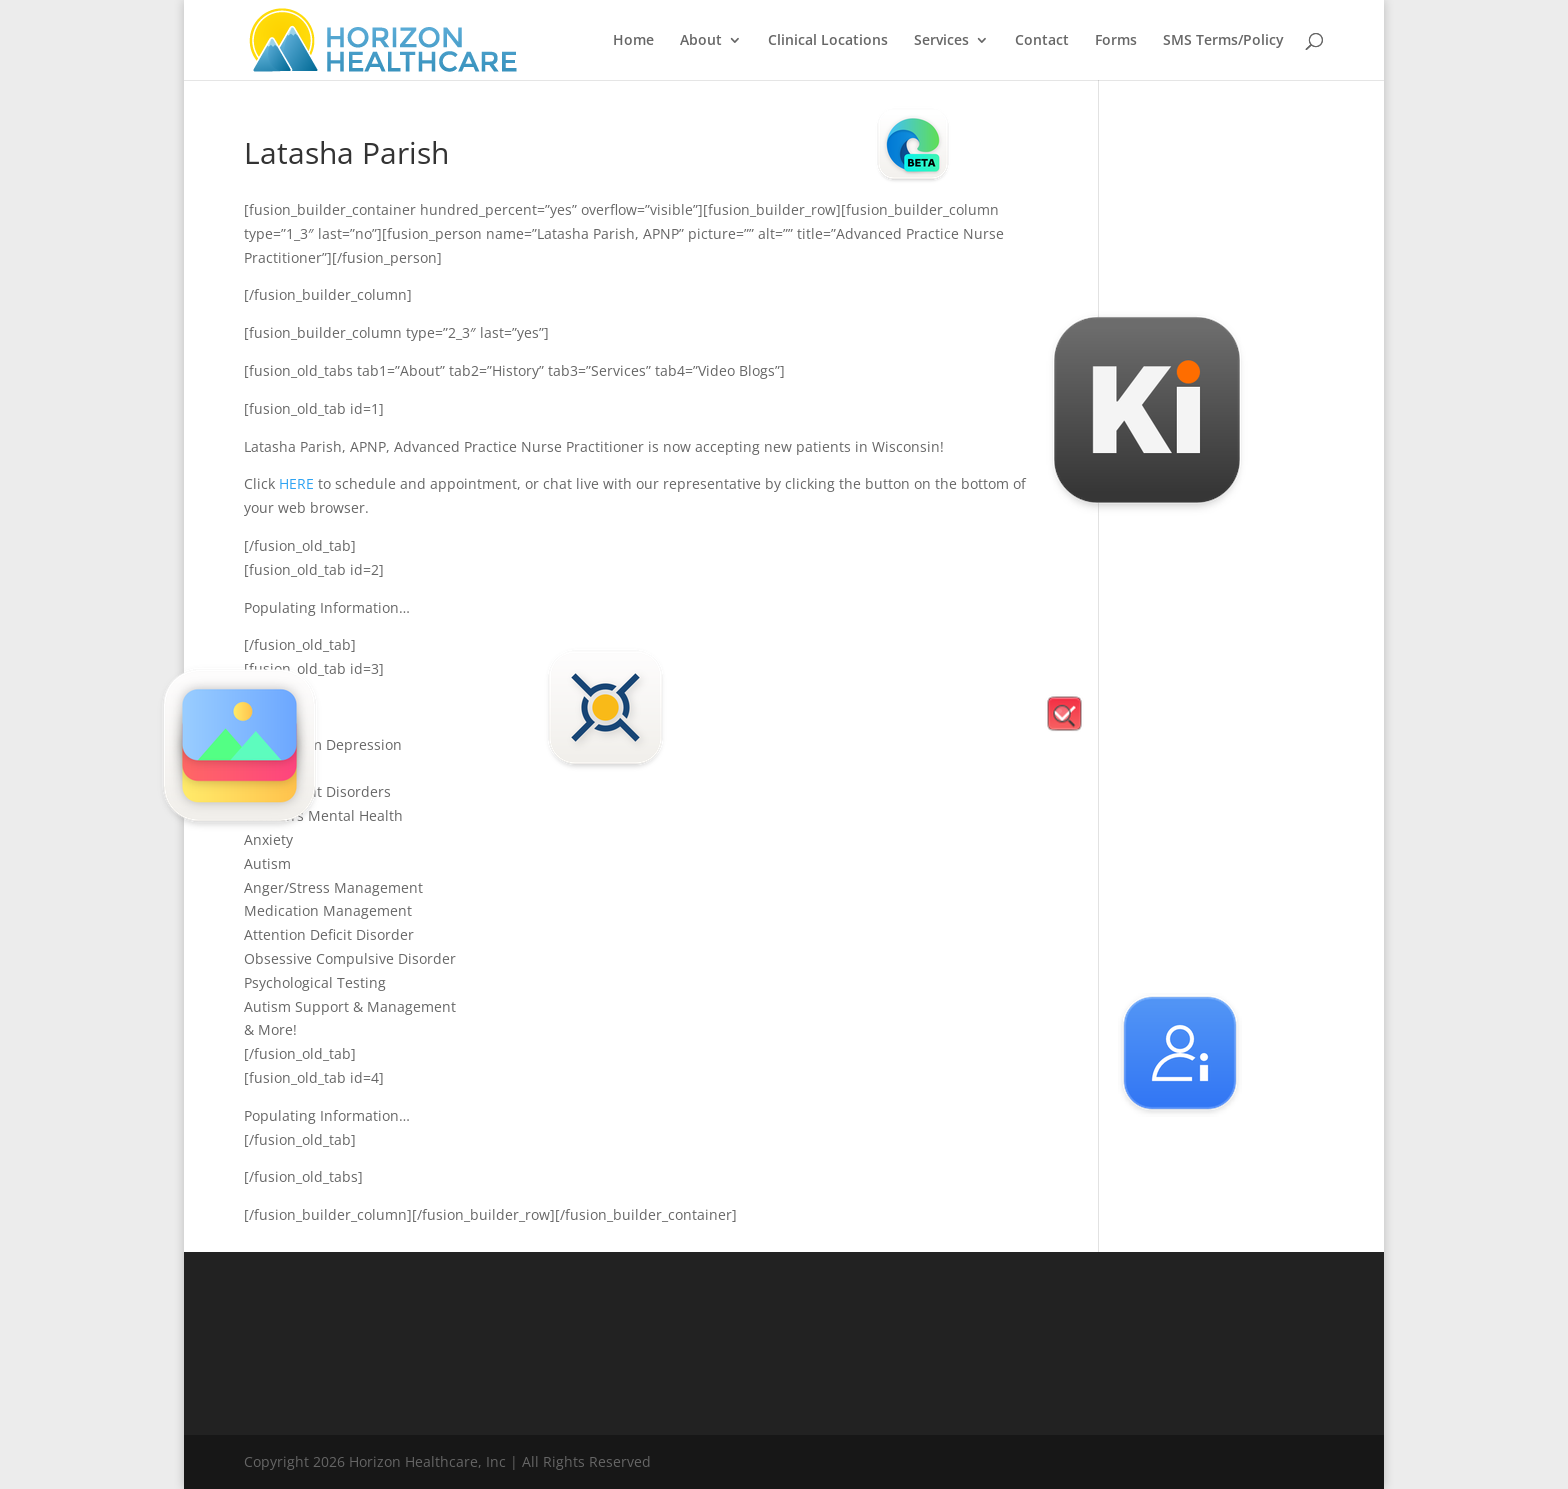 This screenshot has height=1489, width=1568. I want to click on open KiCad nightly build application, so click(1147, 410).